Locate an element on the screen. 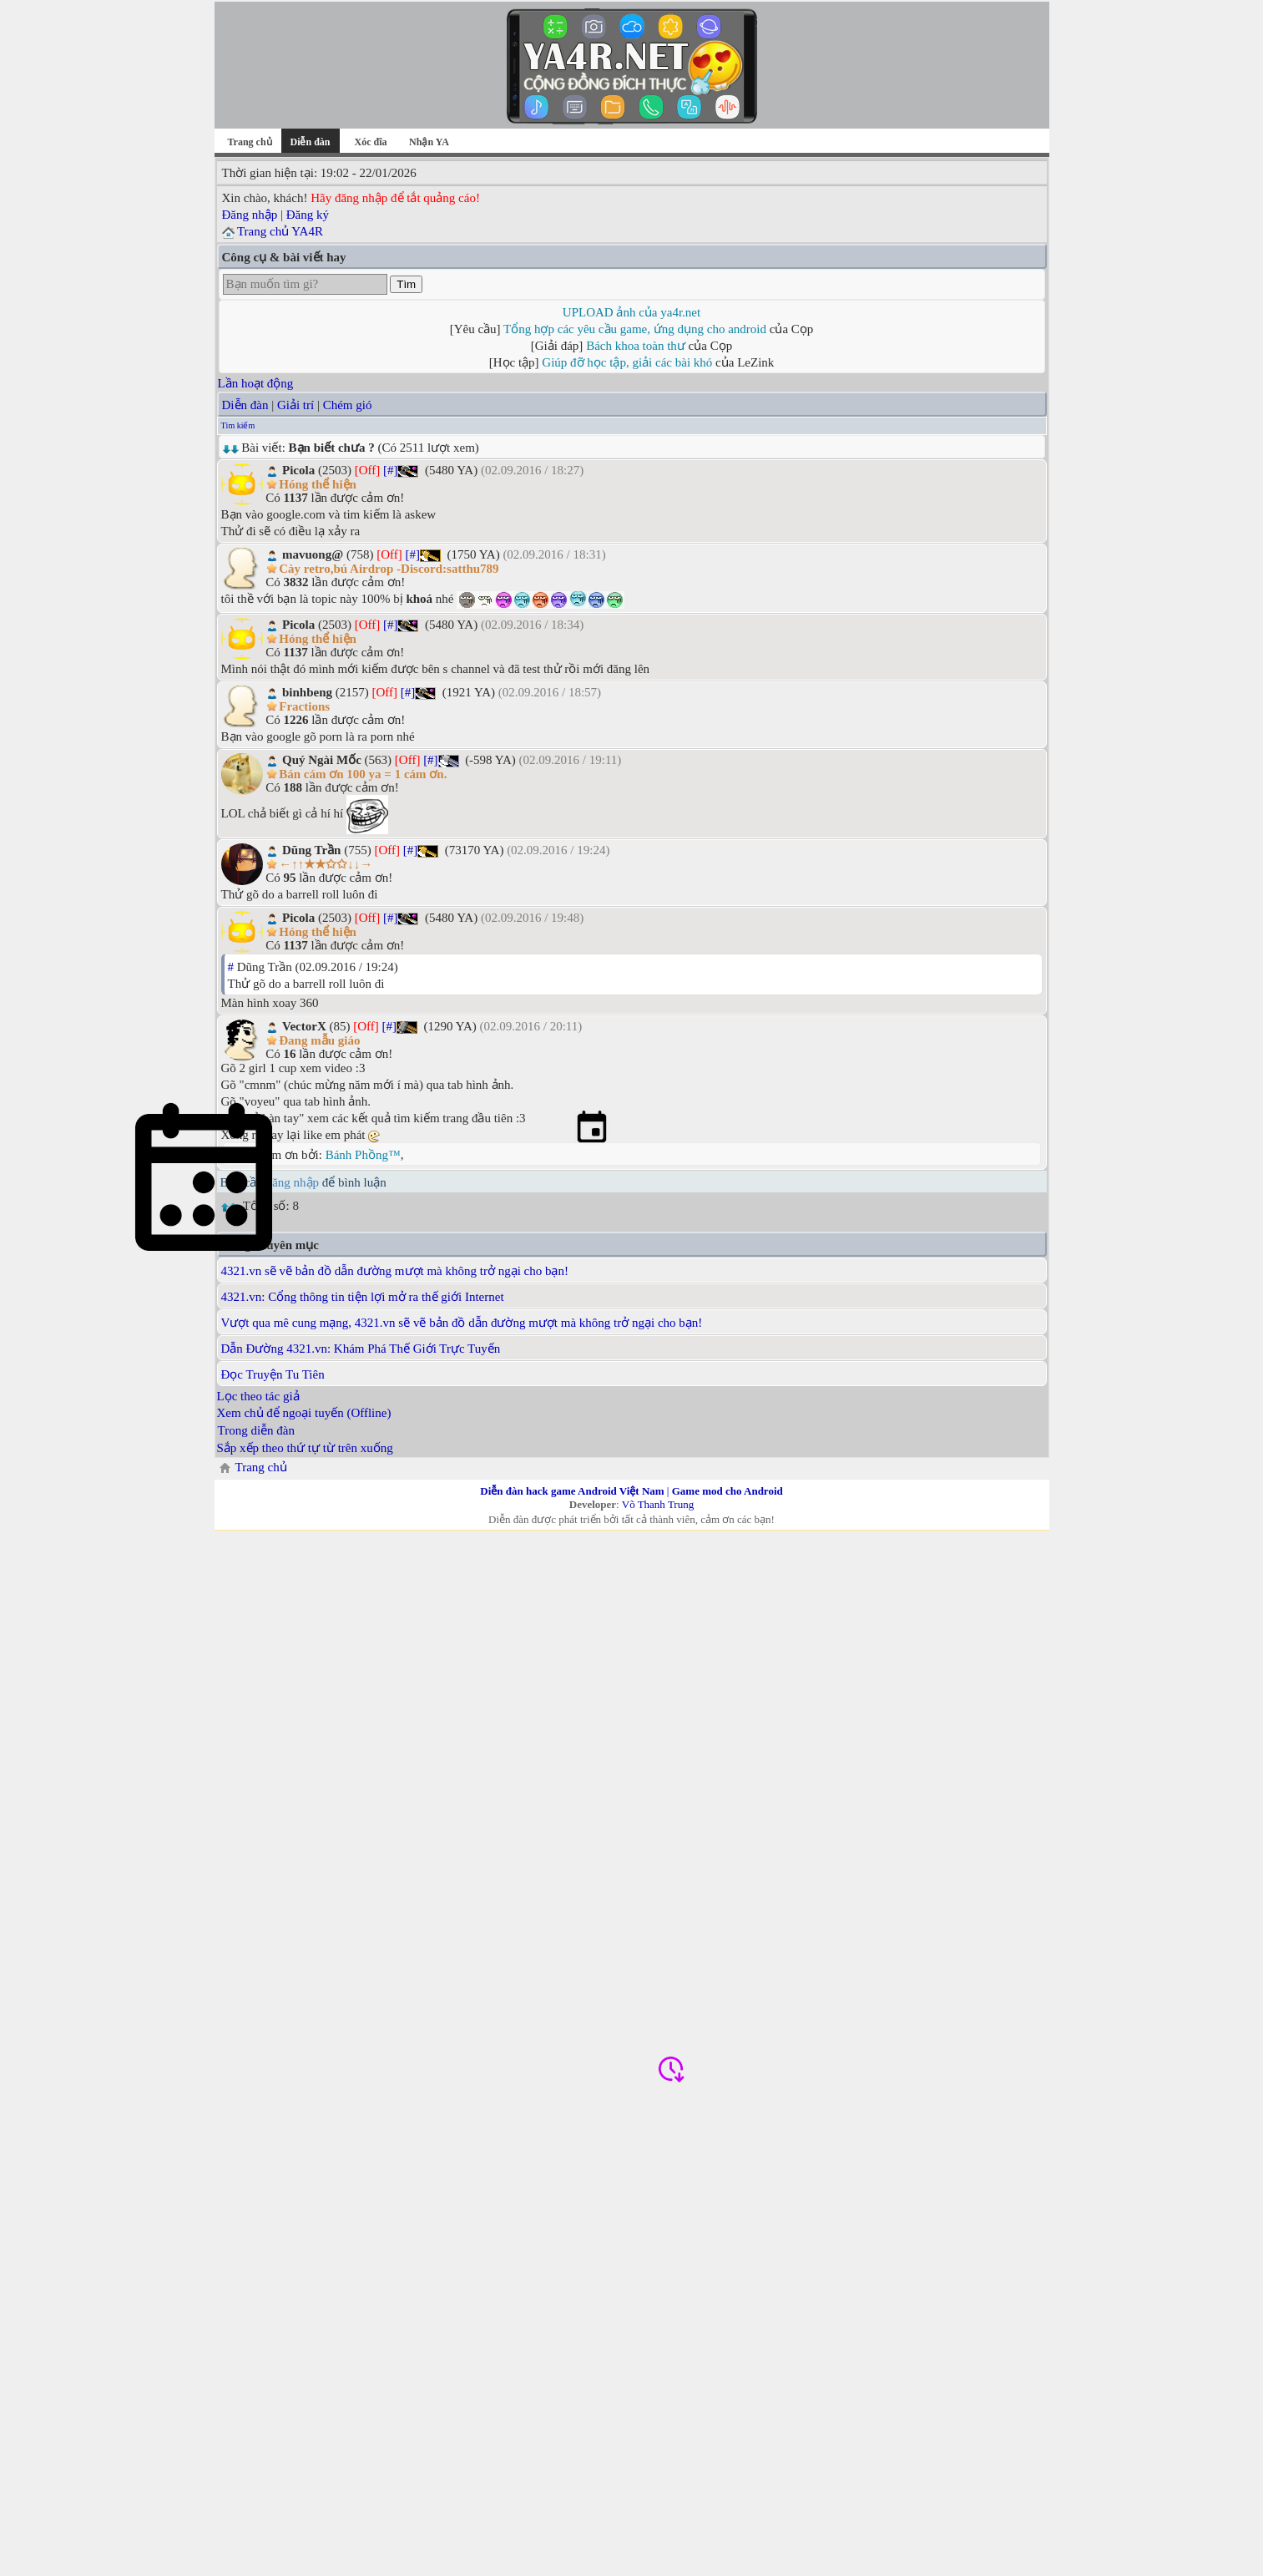 The width and height of the screenshot is (1263, 2576). download or export time/schedule data is located at coordinates (670, 2068).